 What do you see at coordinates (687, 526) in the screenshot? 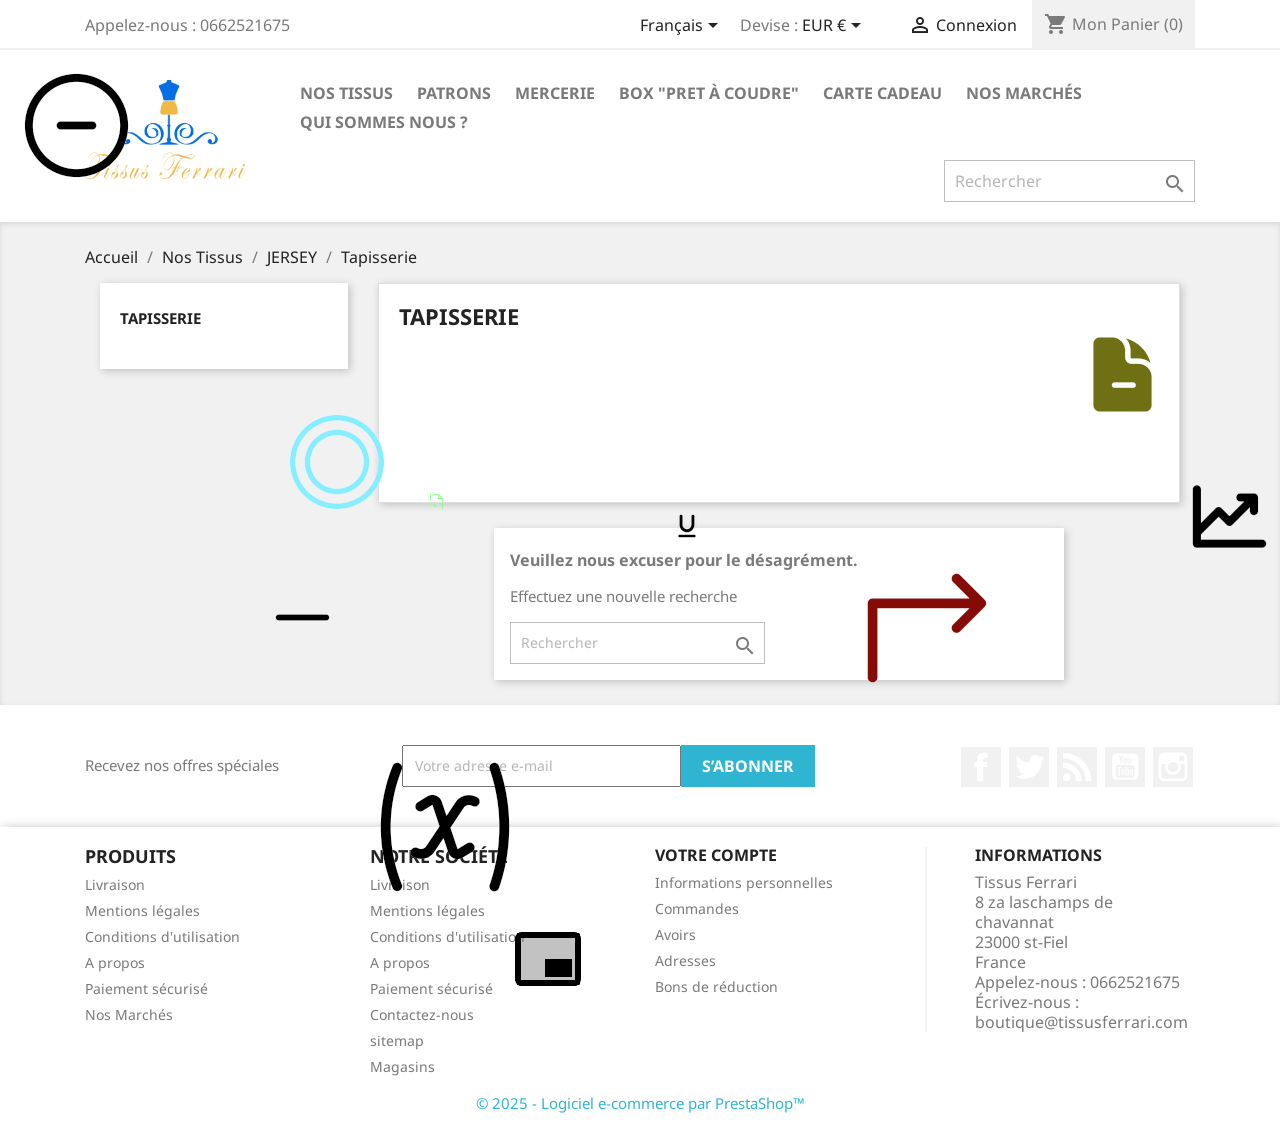
I see `apply underline formatting to selected text` at bounding box center [687, 526].